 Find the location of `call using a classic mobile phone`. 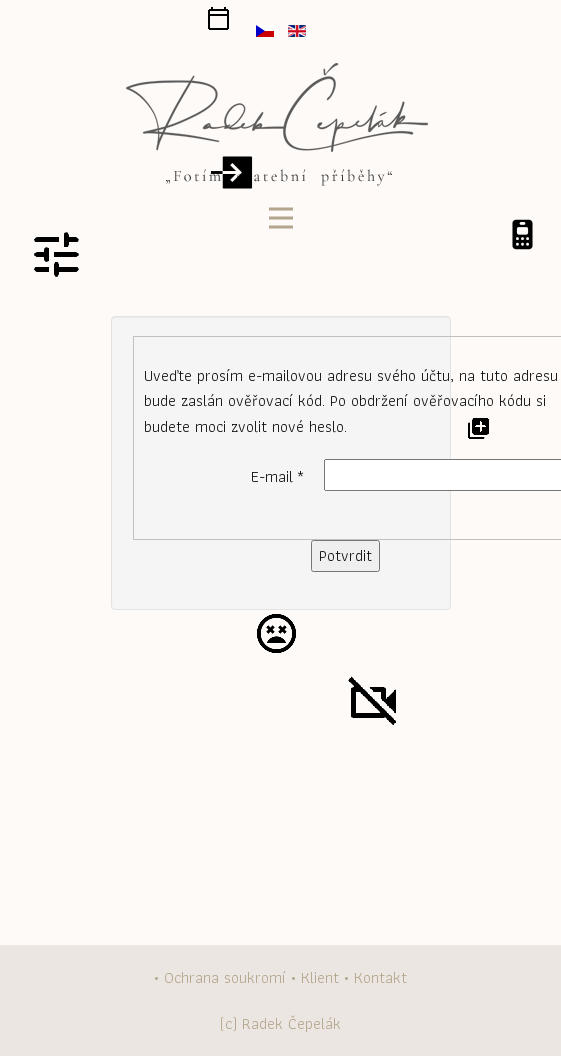

call using a classic mobile phone is located at coordinates (522, 234).